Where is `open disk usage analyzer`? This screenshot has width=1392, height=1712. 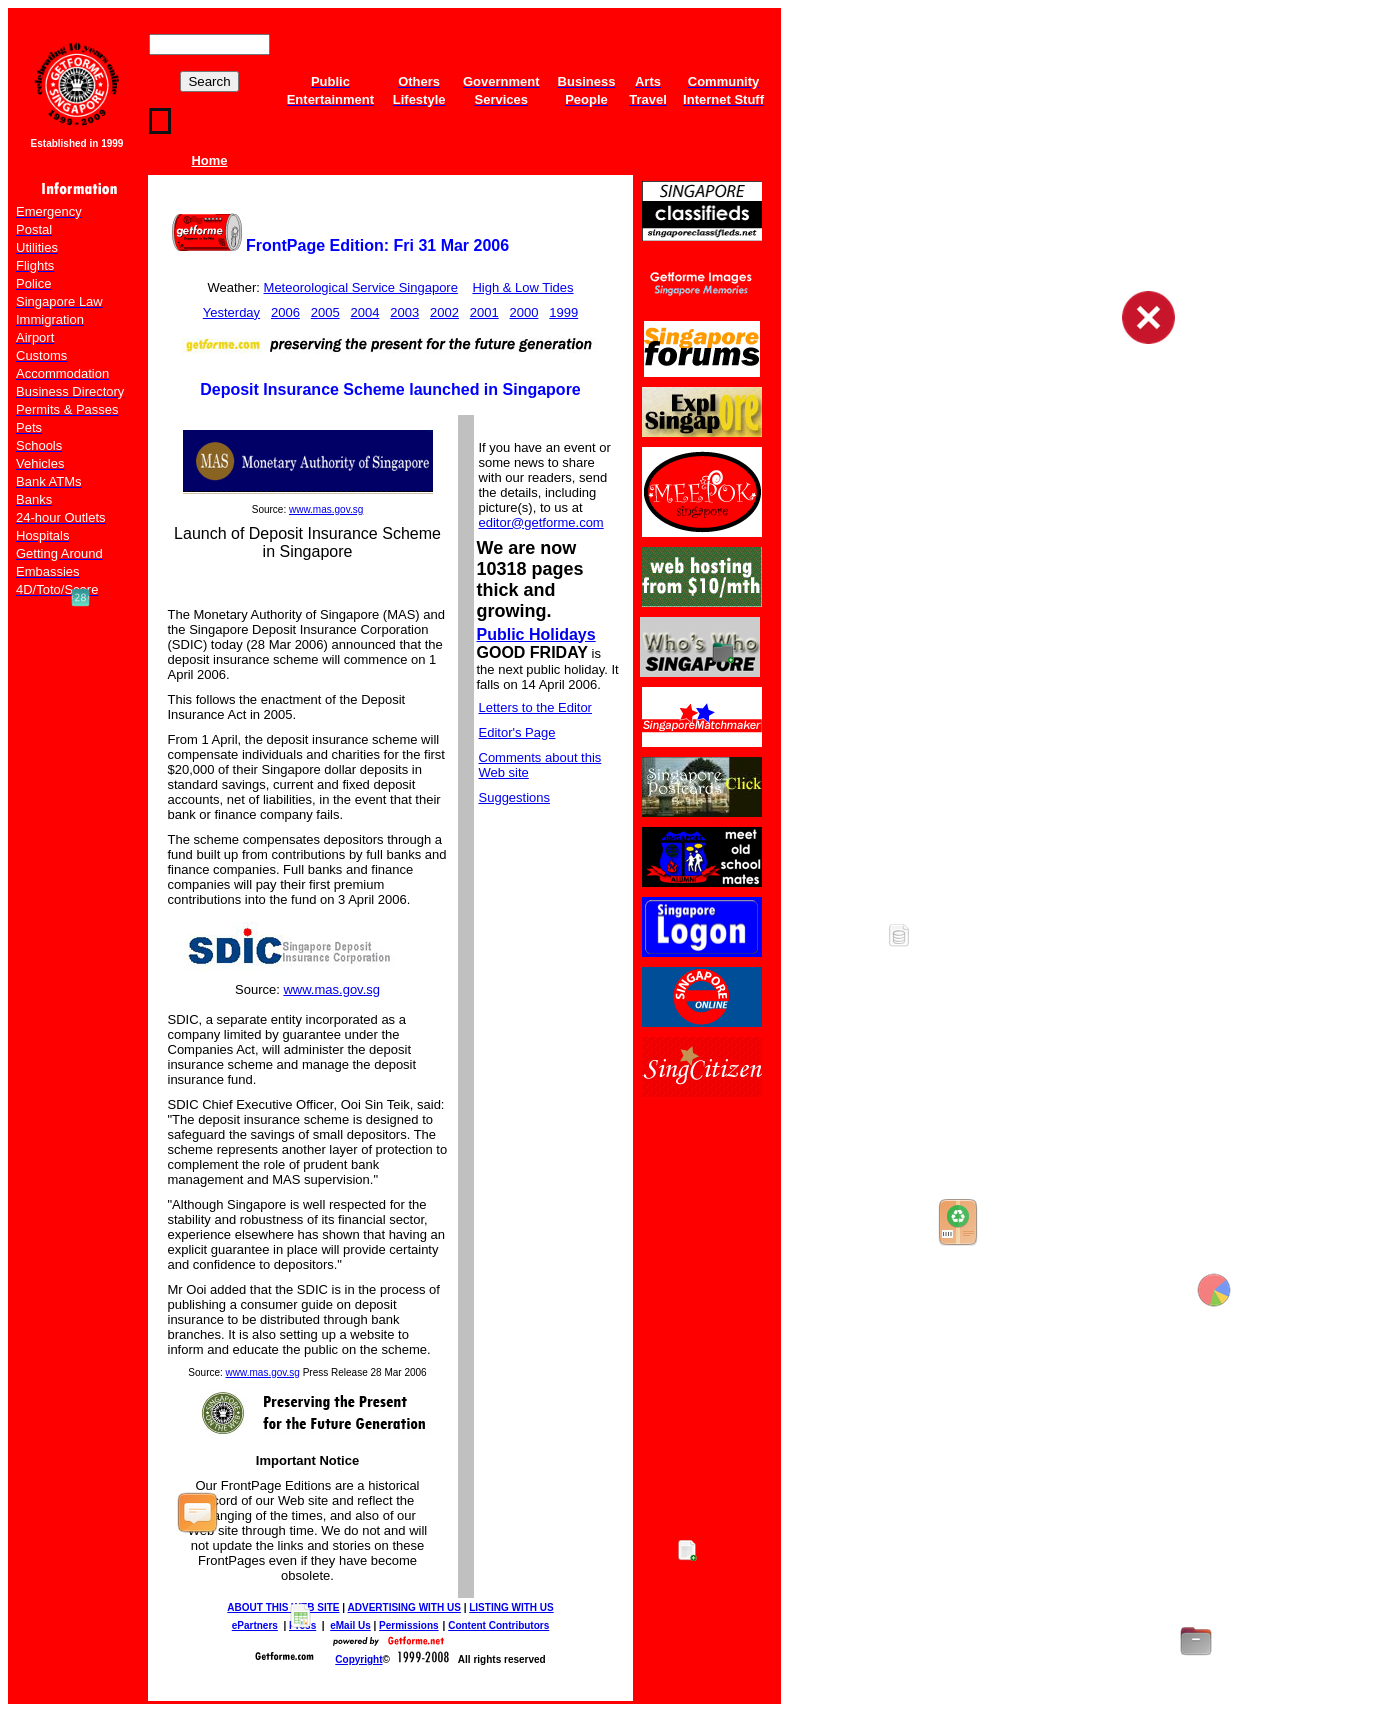 open disk usage analyzer is located at coordinates (1214, 1290).